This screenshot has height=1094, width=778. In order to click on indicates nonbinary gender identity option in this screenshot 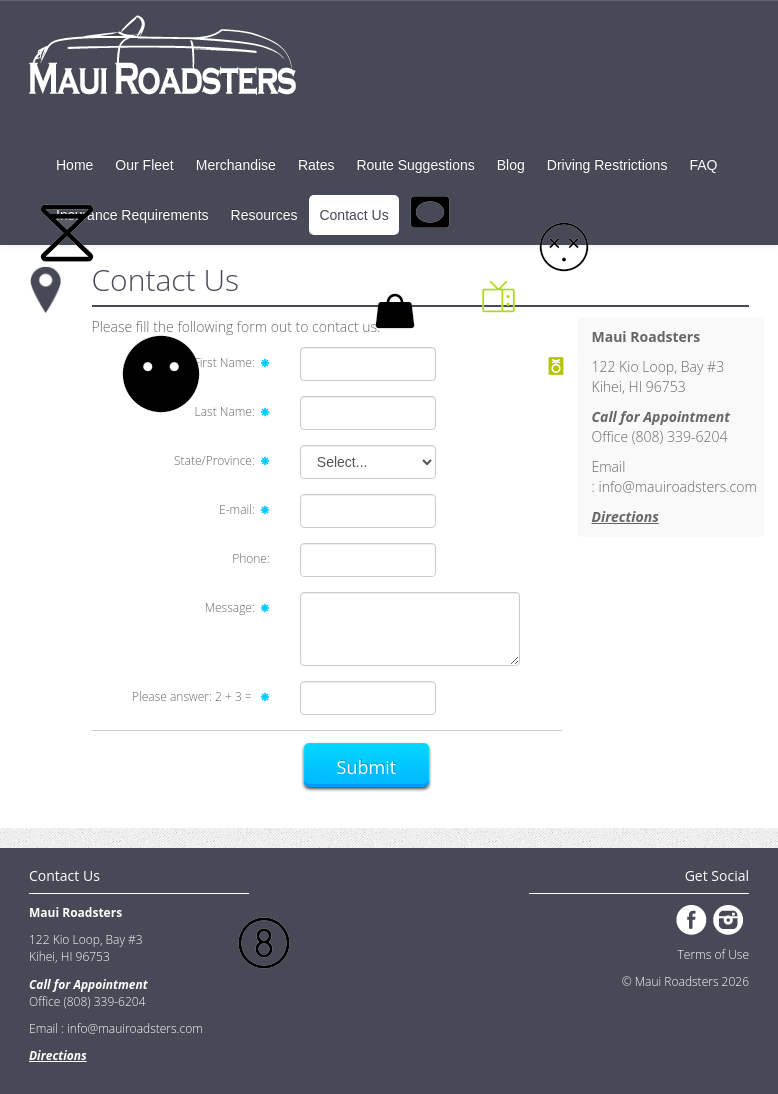, I will do `click(556, 366)`.